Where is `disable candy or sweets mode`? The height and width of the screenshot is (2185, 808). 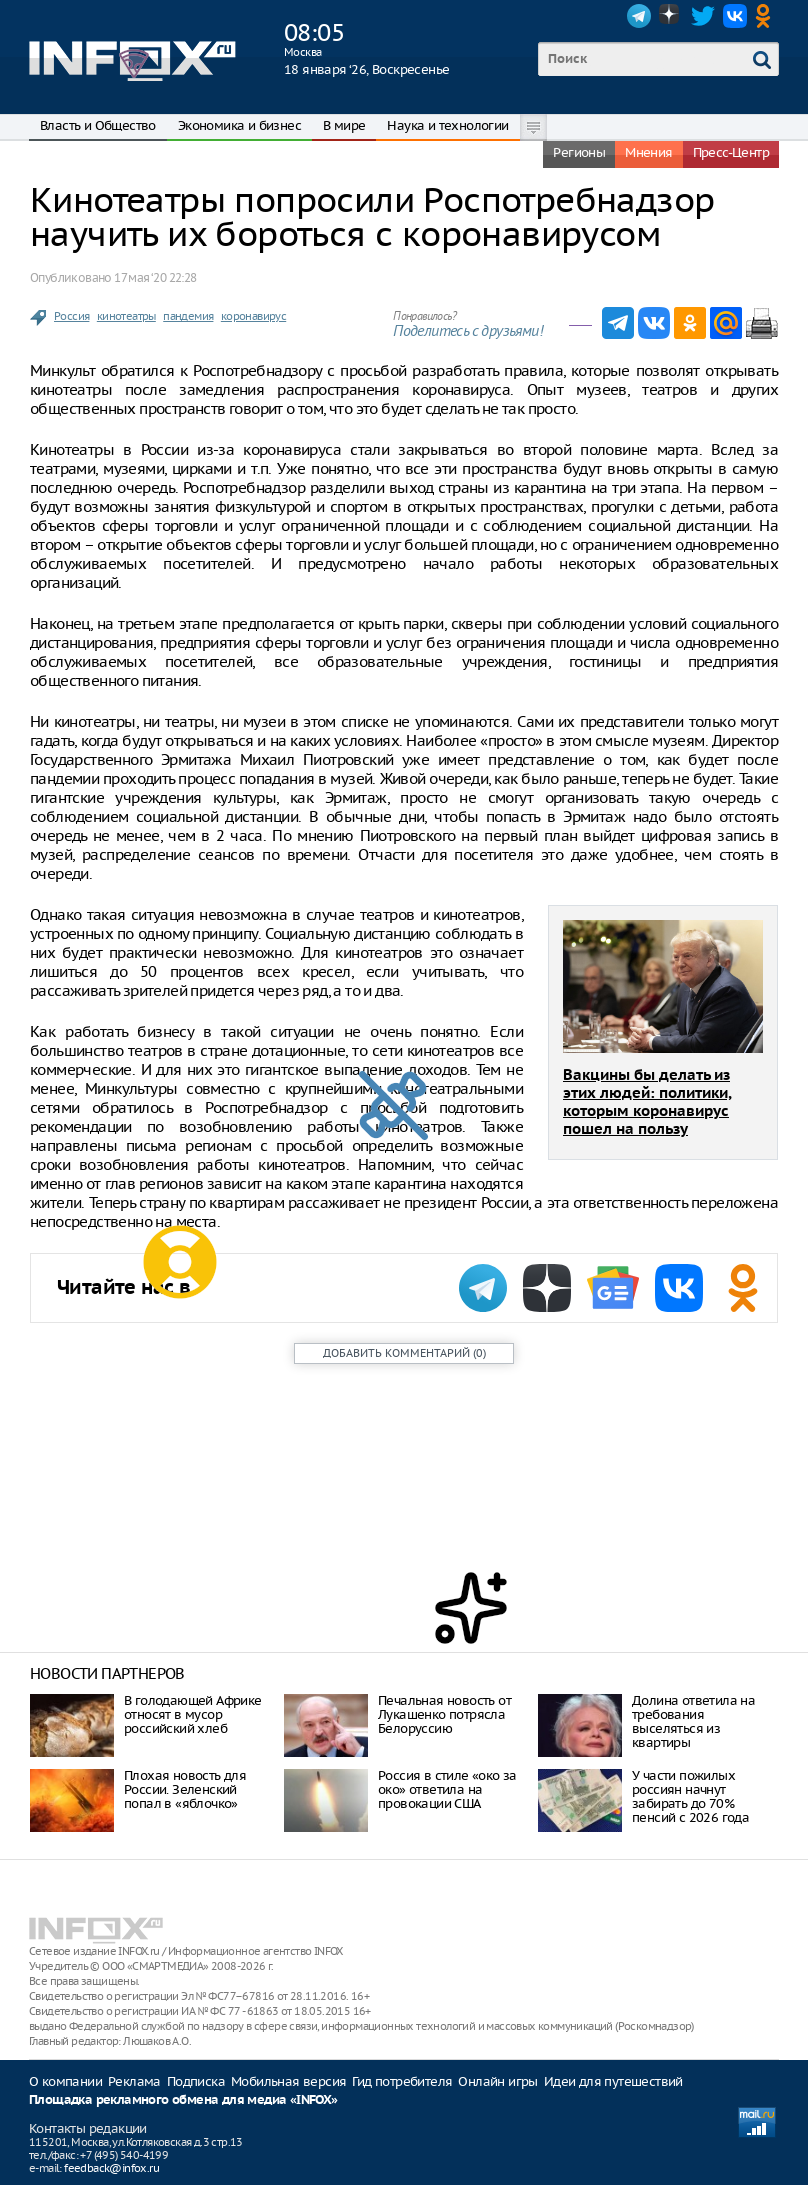
disable candy or sweets mode is located at coordinates (393, 1105).